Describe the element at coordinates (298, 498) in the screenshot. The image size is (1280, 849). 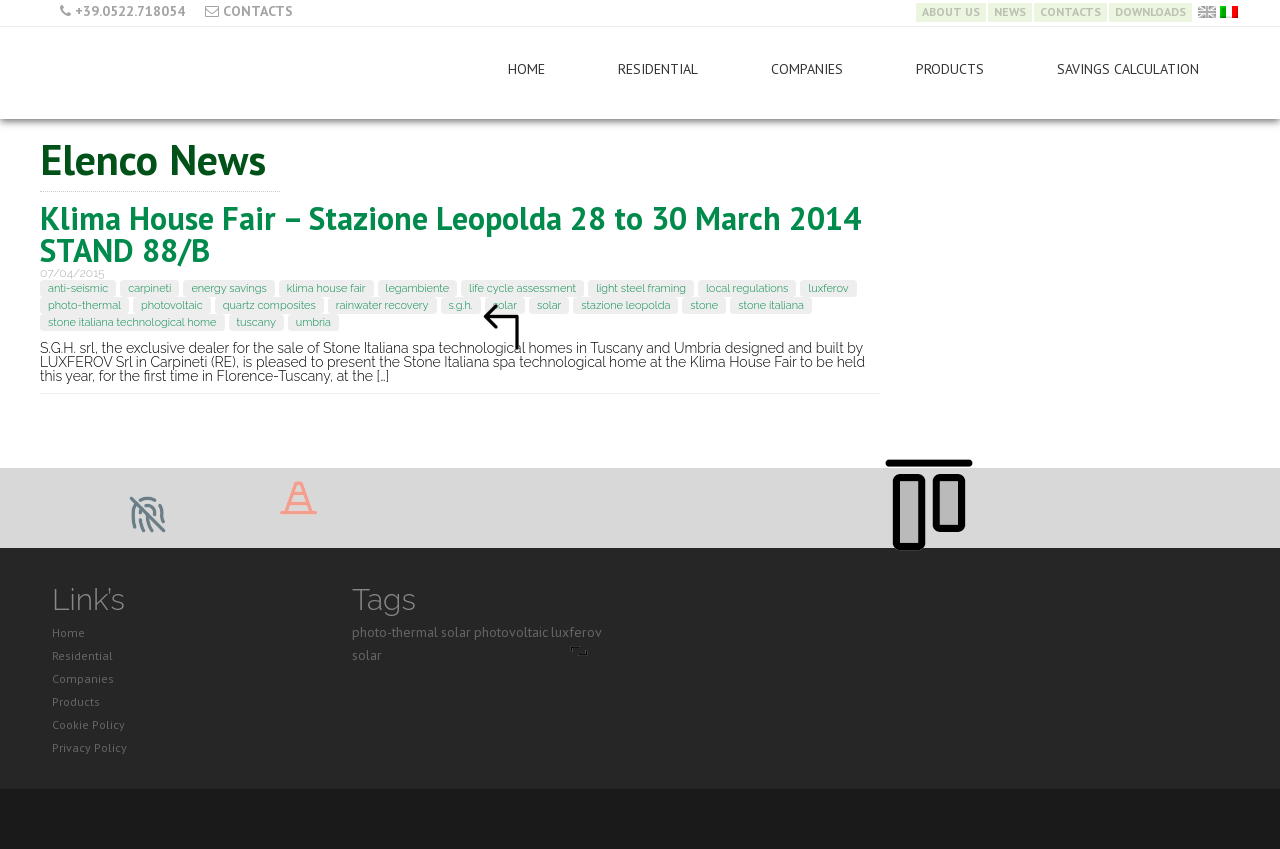
I see `indicates construction or maintenance in progress` at that location.